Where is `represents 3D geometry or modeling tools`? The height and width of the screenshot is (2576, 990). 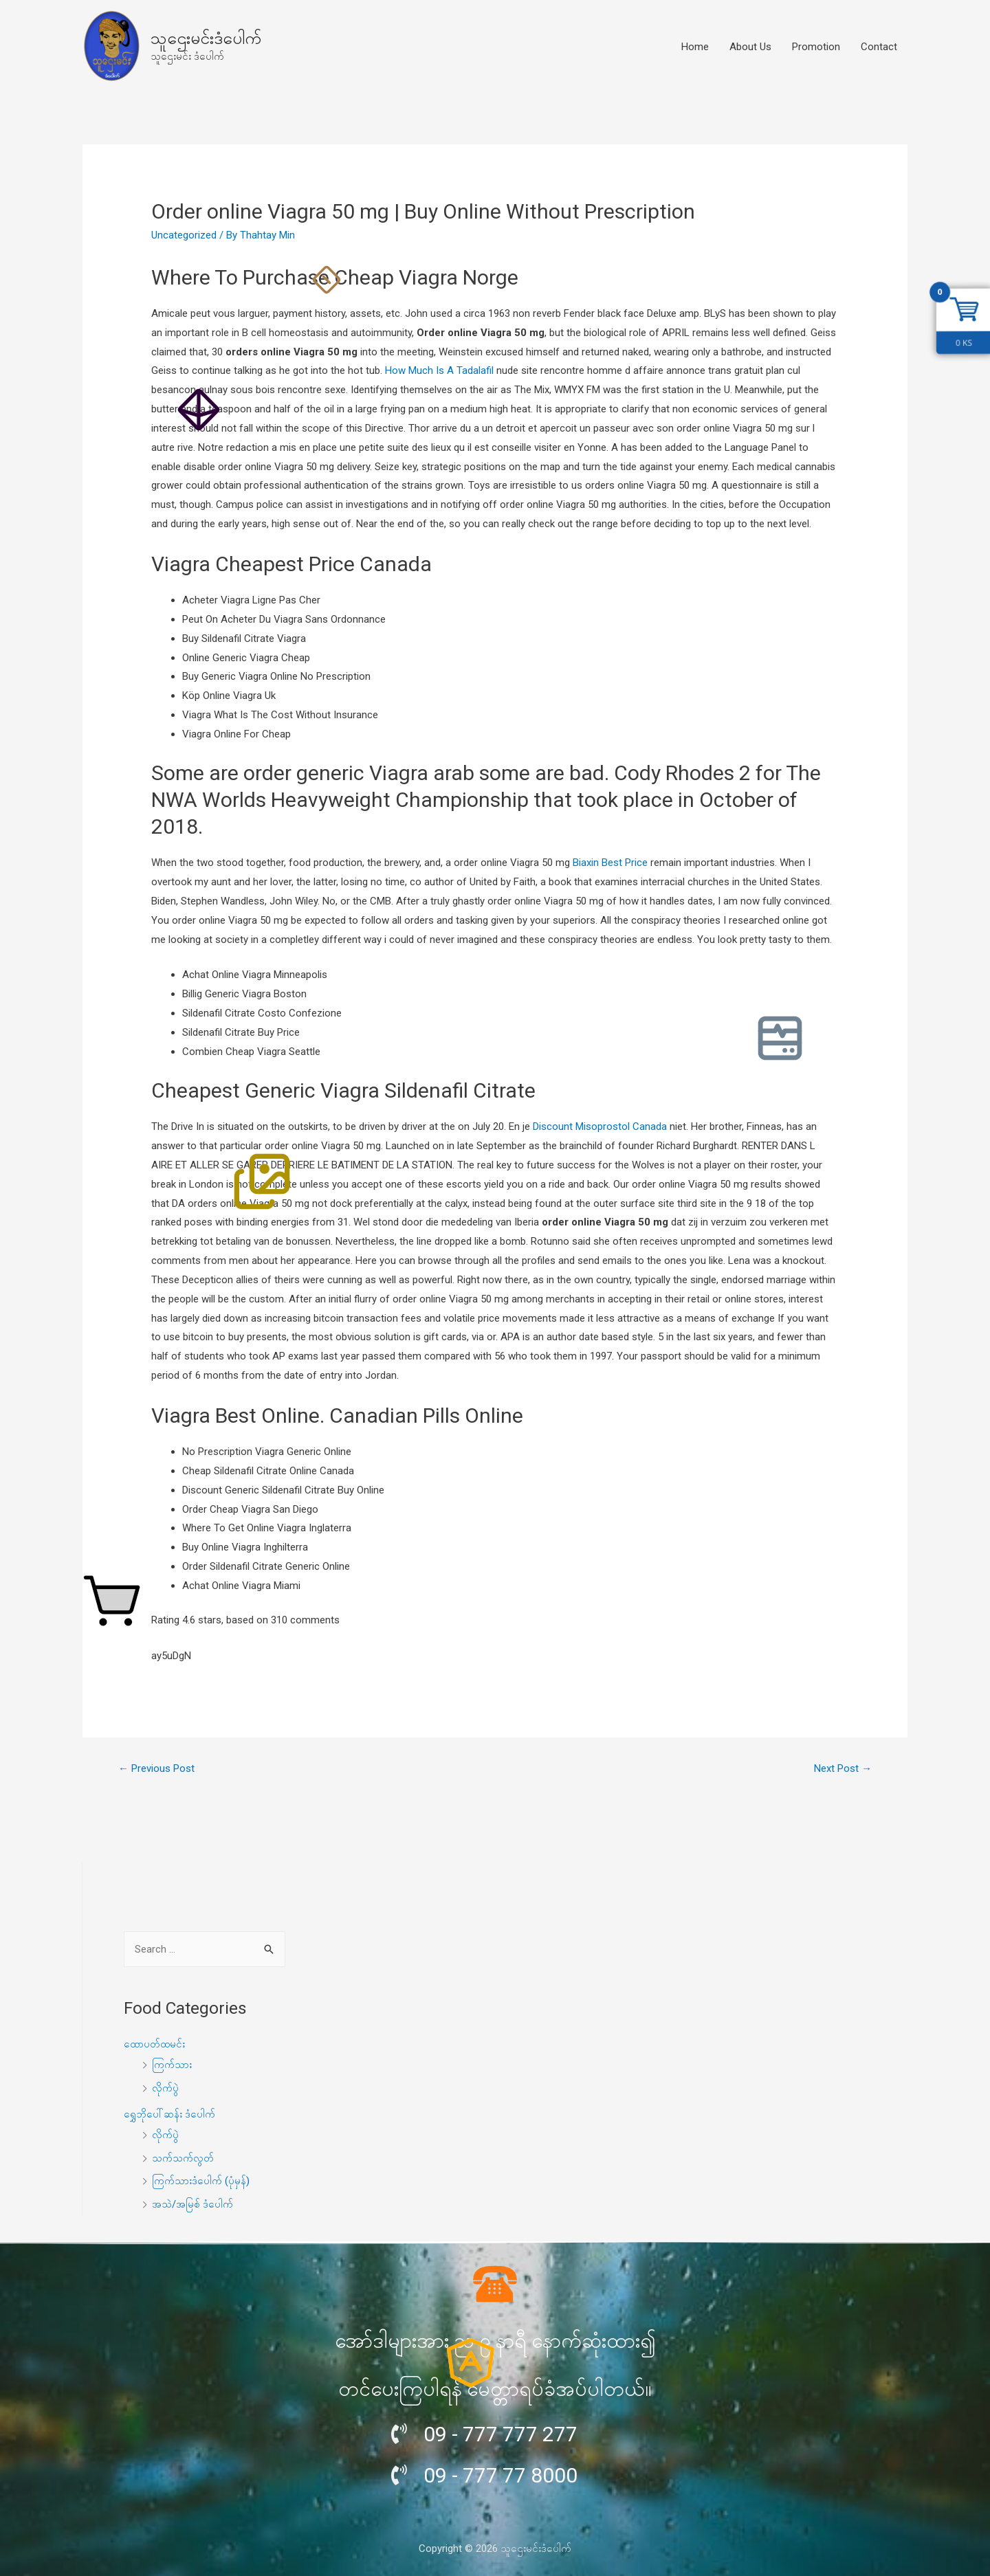
represents 3D geometry or modeling tools is located at coordinates (199, 410).